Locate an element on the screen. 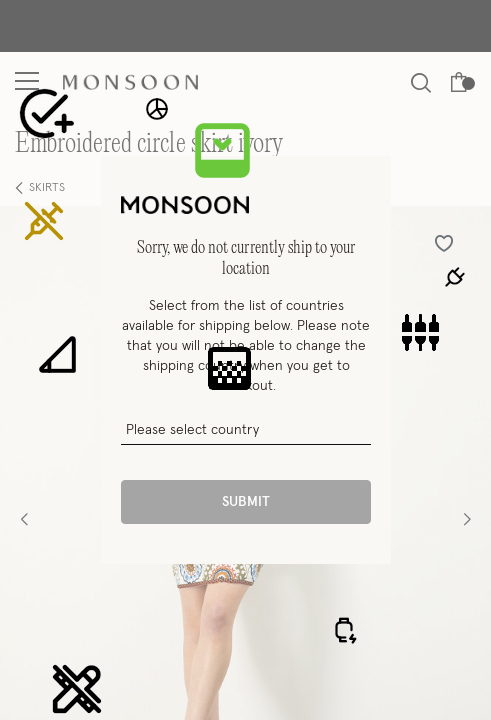 The image size is (491, 720). apply a gradient effect to an image is located at coordinates (229, 368).